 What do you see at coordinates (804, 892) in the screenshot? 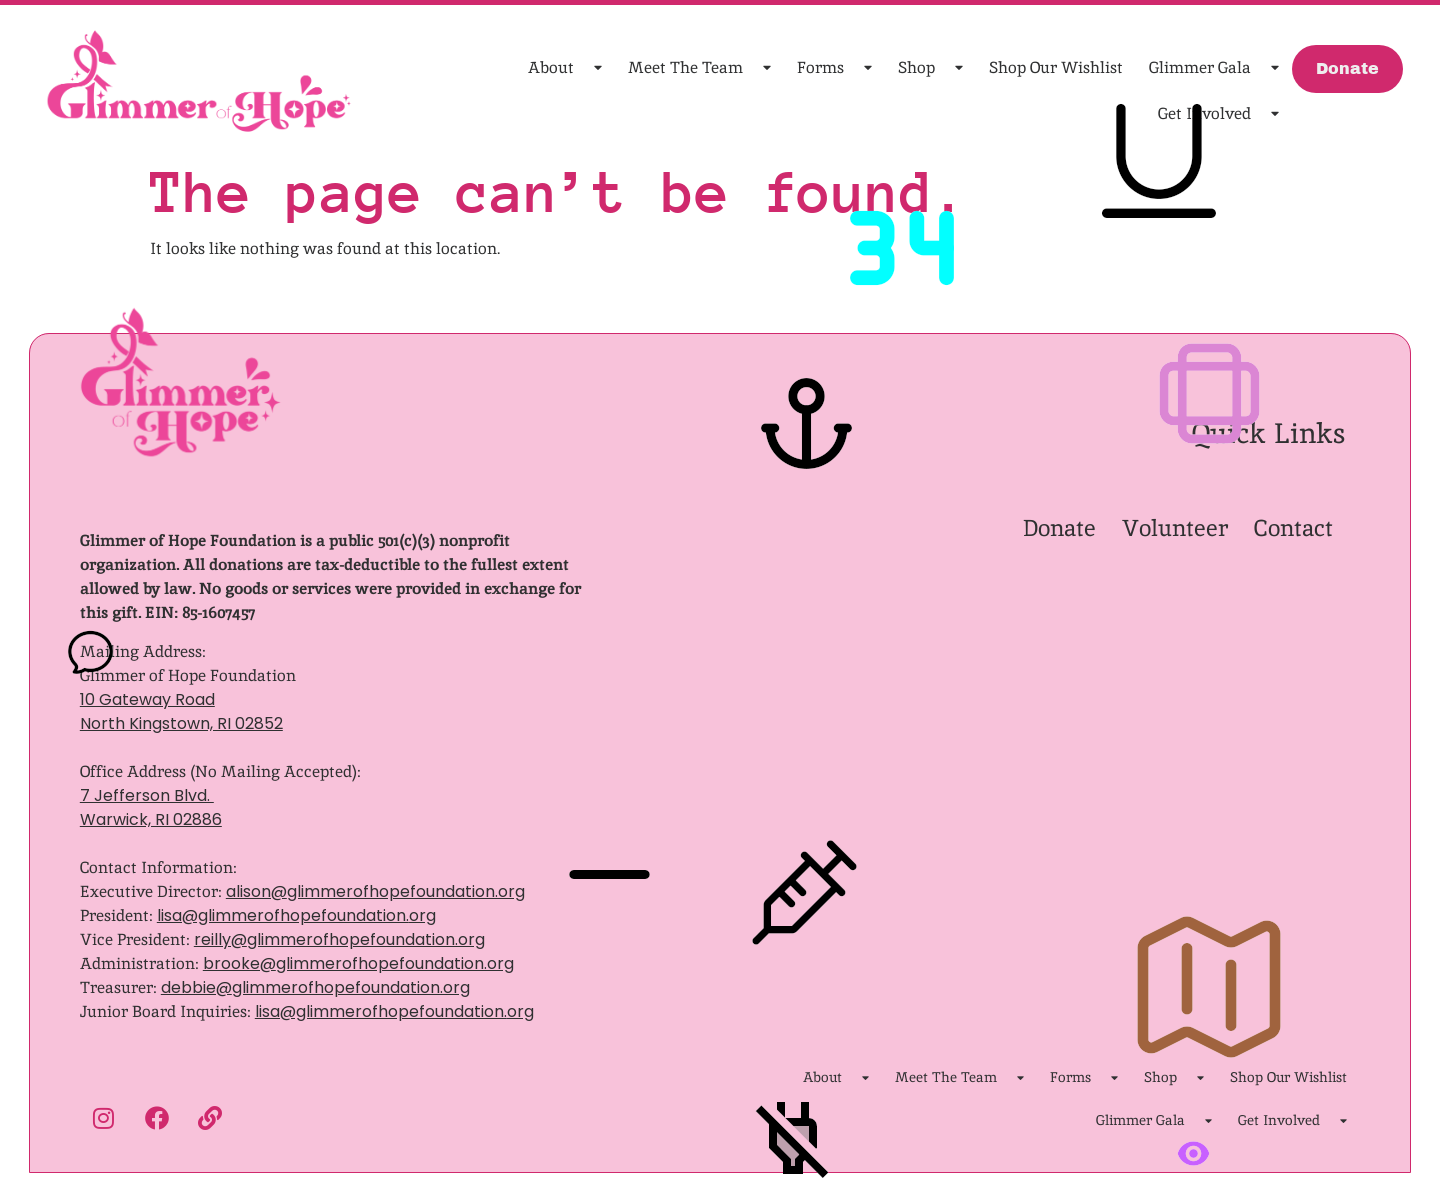
I see `access medical or health-related features` at bounding box center [804, 892].